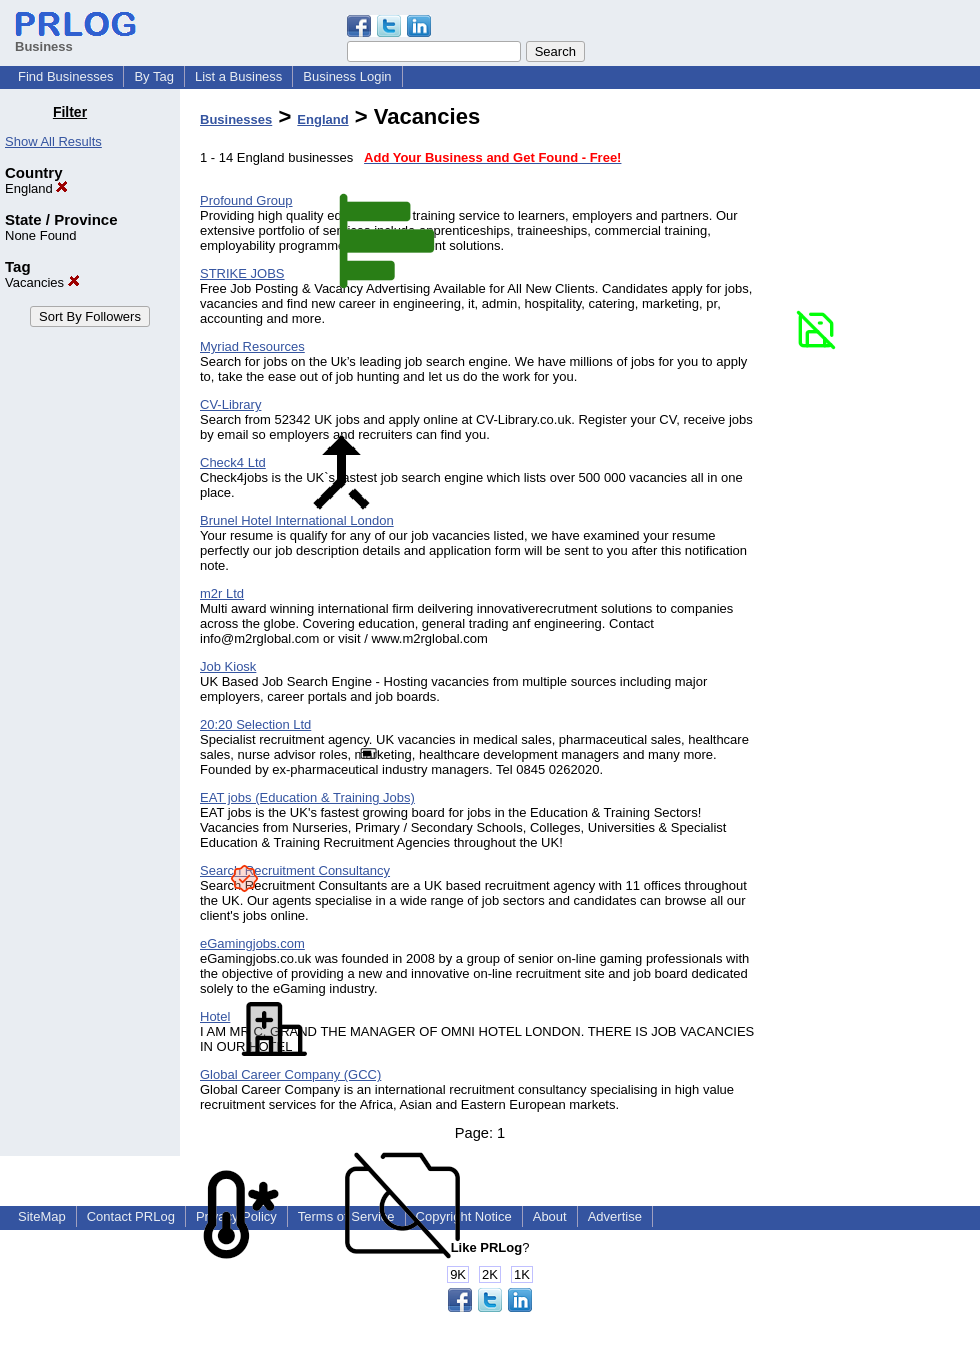 This screenshot has width=980, height=1345. Describe the element at coordinates (233, 1214) in the screenshot. I see `indicates low temperature or cold conditions` at that location.